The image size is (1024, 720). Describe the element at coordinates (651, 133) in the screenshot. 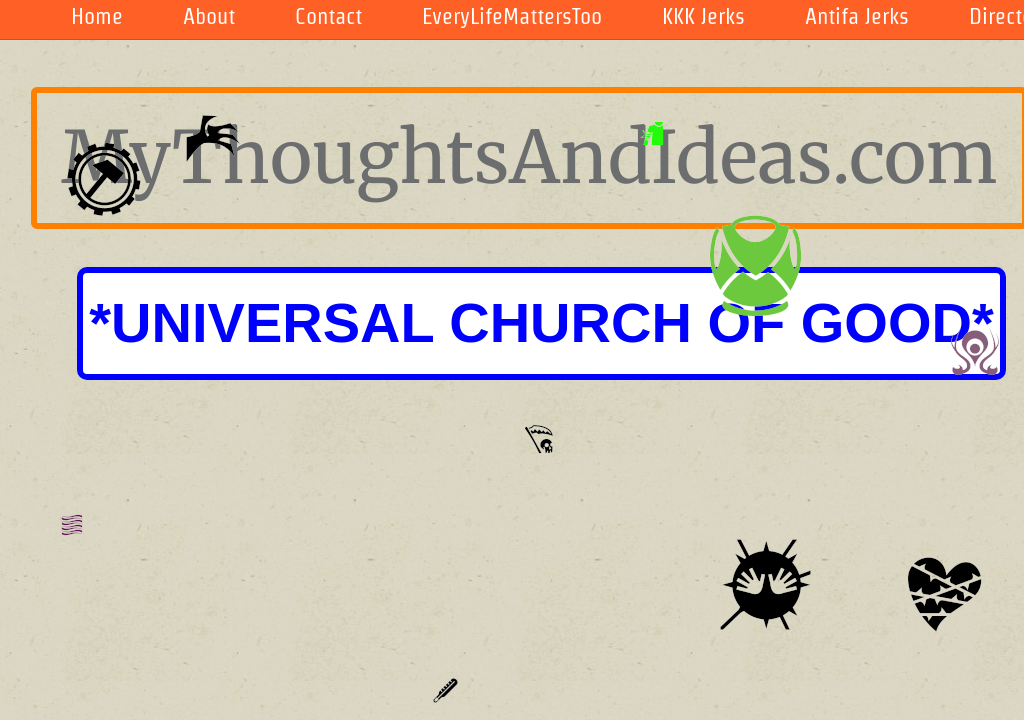

I see `report an injury or health issue` at that location.